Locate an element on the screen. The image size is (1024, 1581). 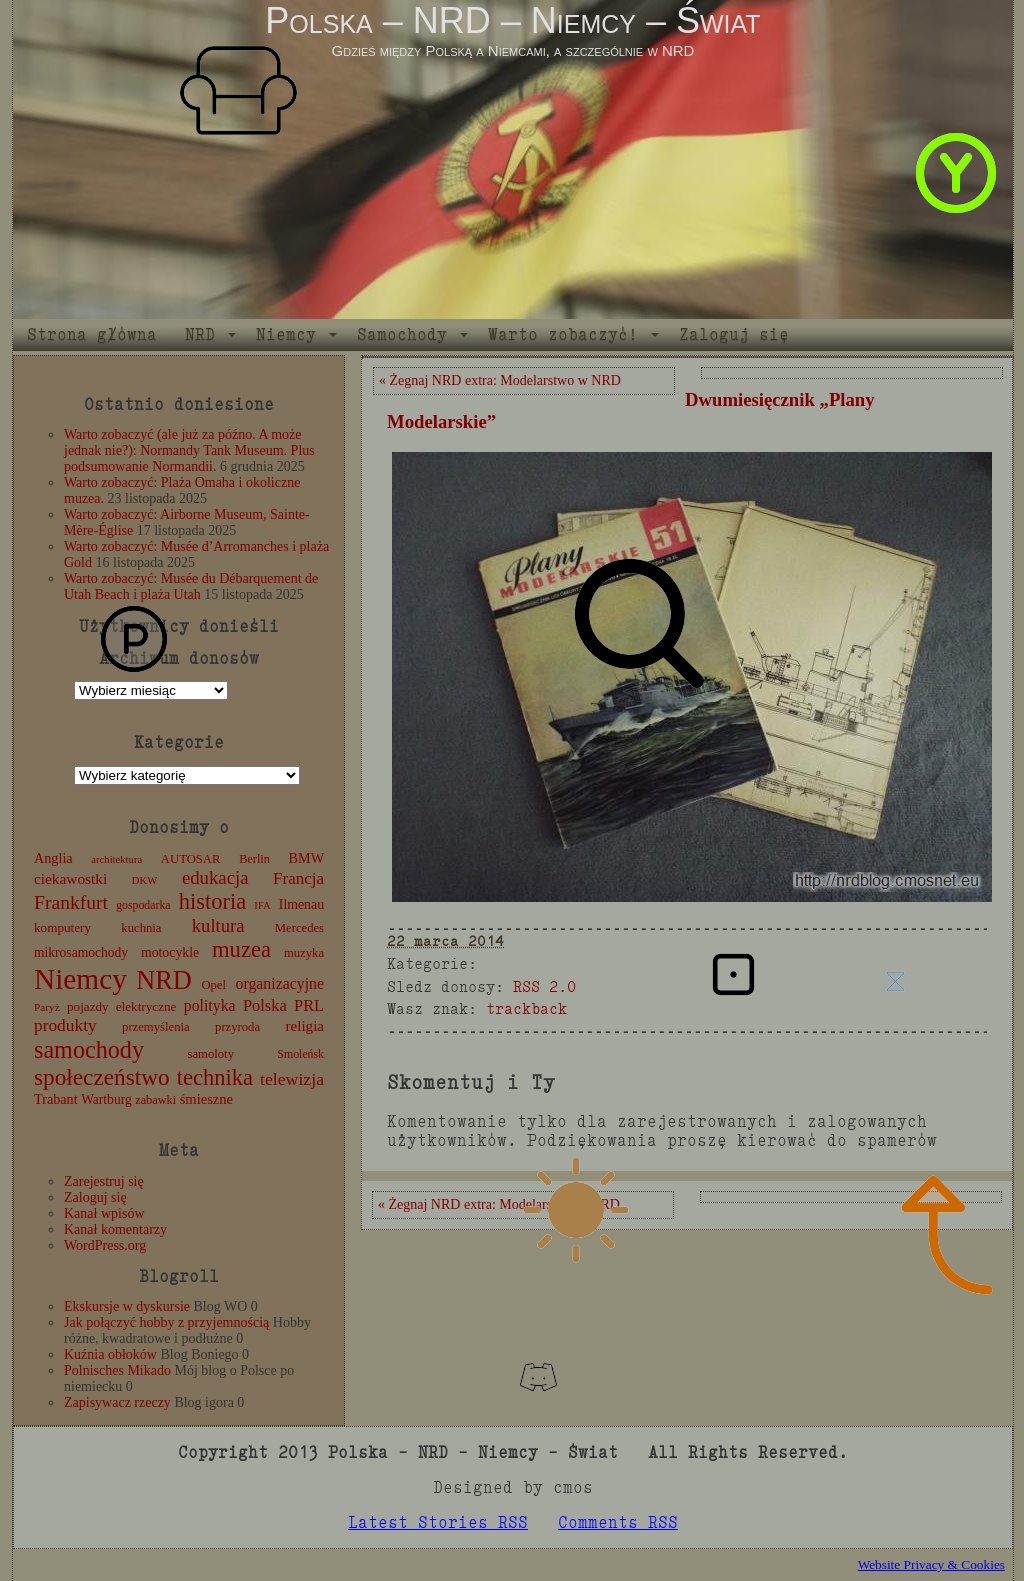
browse furniture or home decor items is located at coordinates (238, 92).